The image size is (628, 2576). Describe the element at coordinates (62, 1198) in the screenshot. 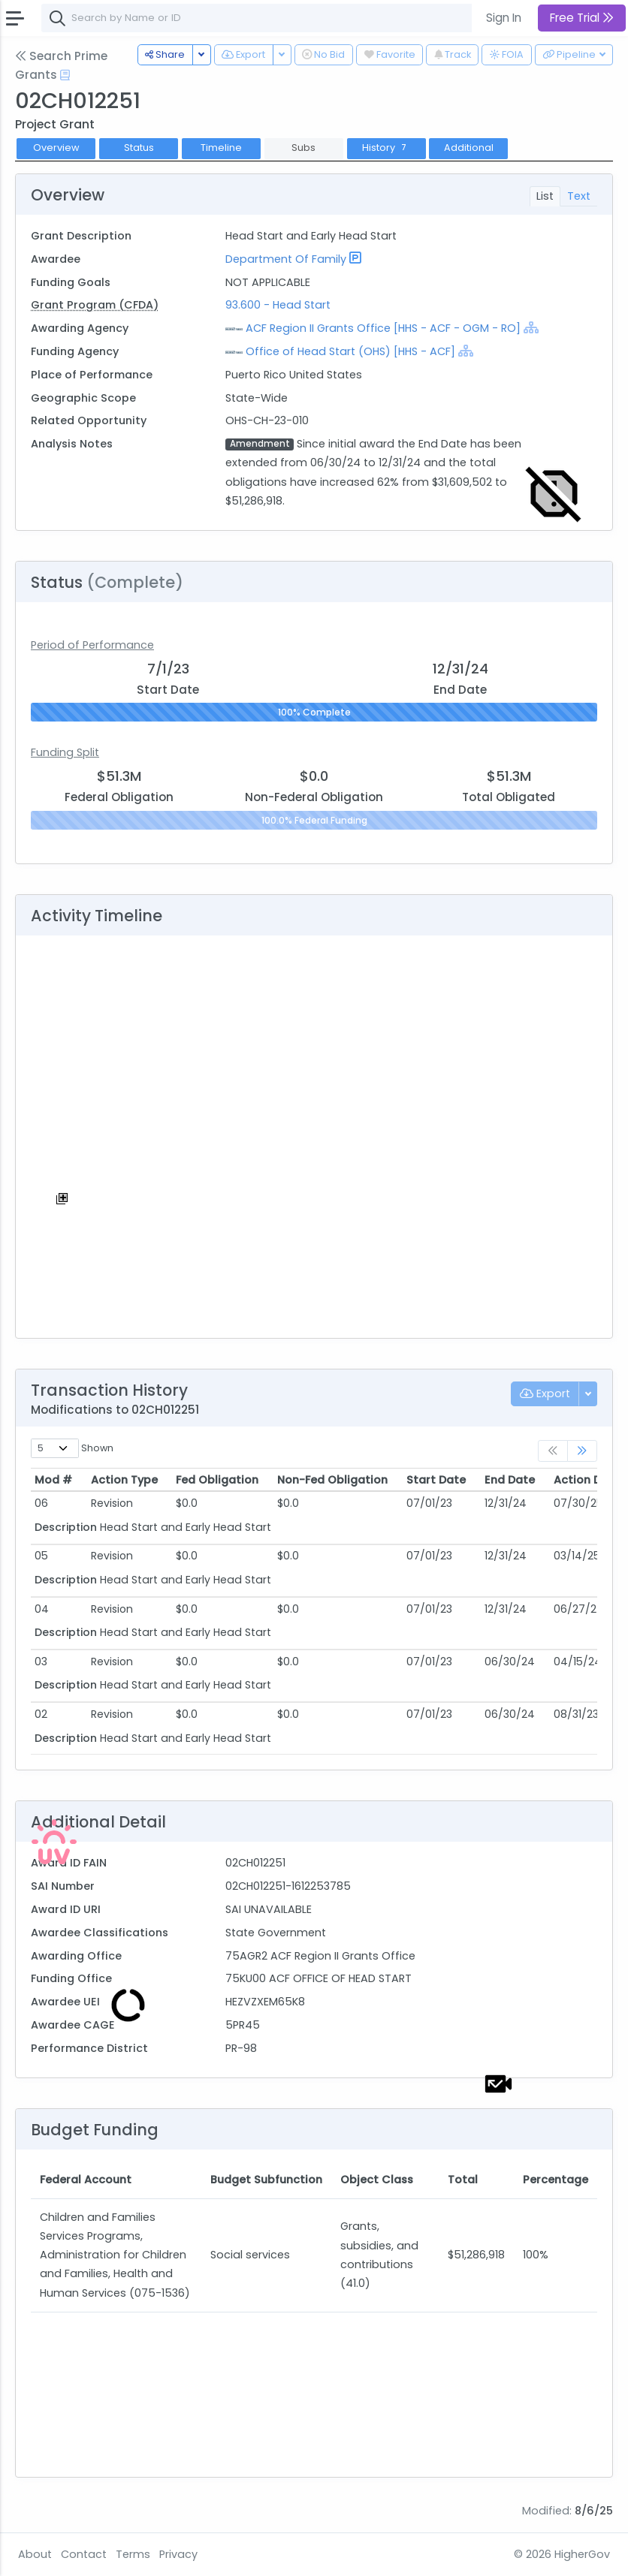

I see `add item to queue or playlist` at that location.